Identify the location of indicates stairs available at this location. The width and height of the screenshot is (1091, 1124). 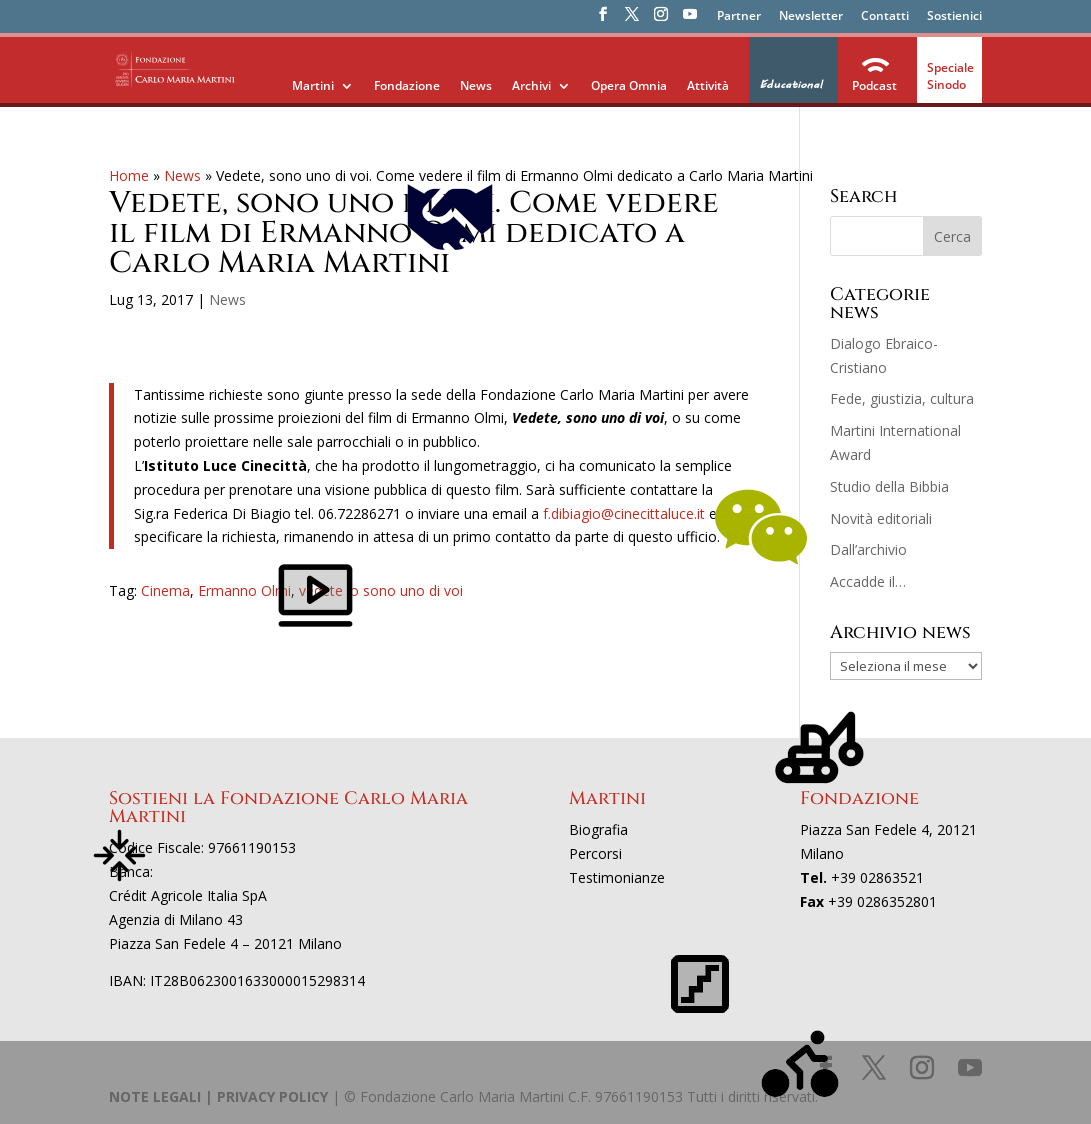
(700, 984).